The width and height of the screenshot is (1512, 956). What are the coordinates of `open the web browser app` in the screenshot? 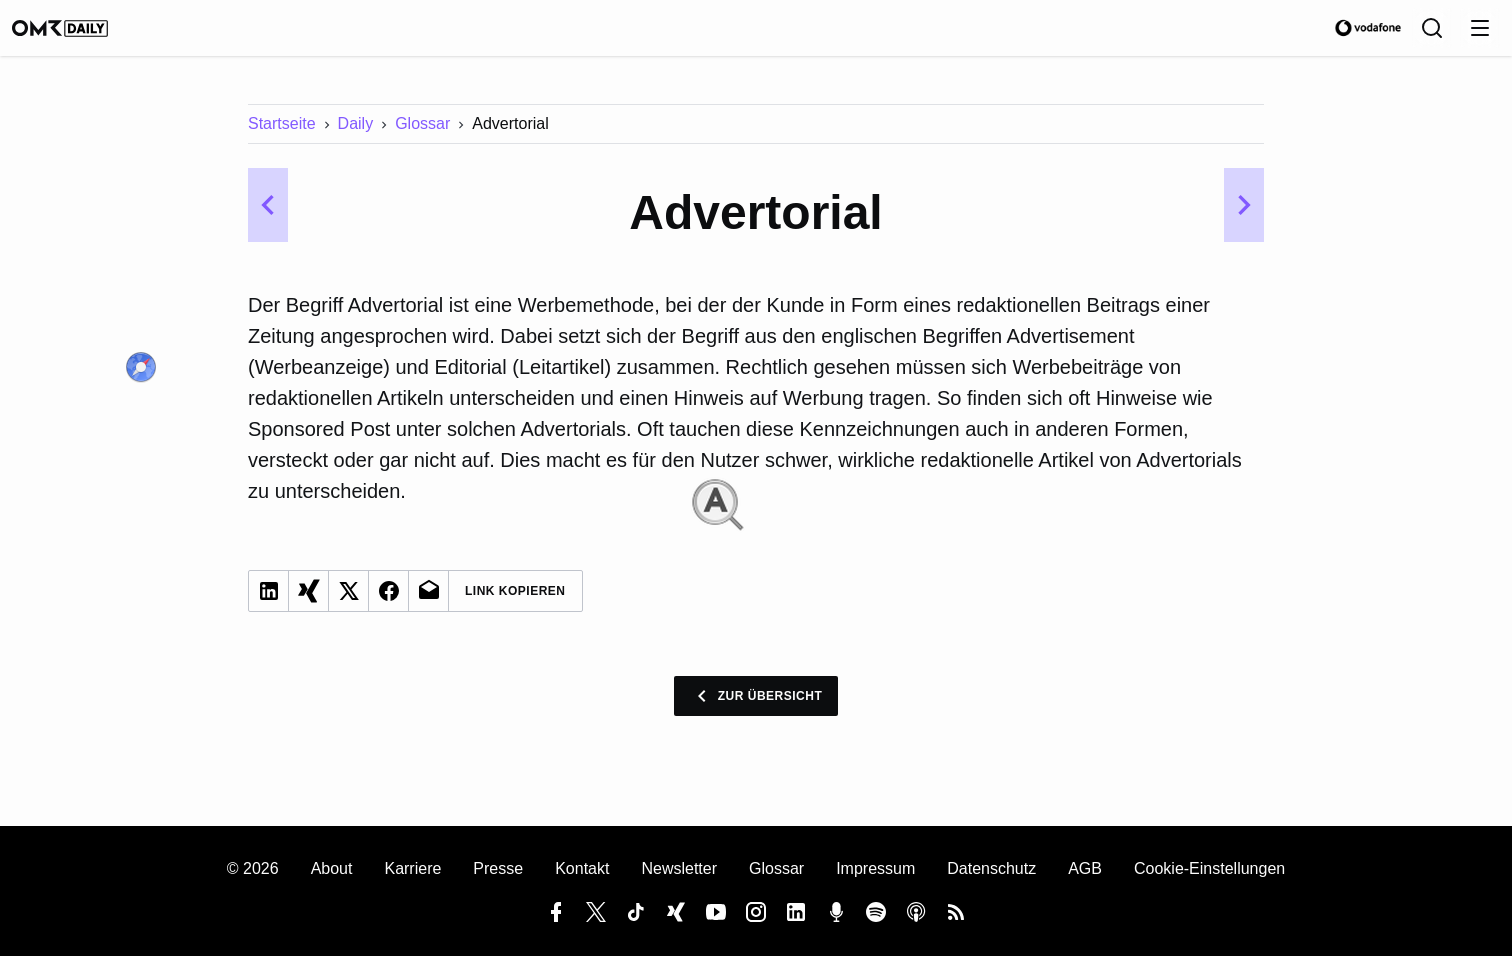 It's located at (141, 367).